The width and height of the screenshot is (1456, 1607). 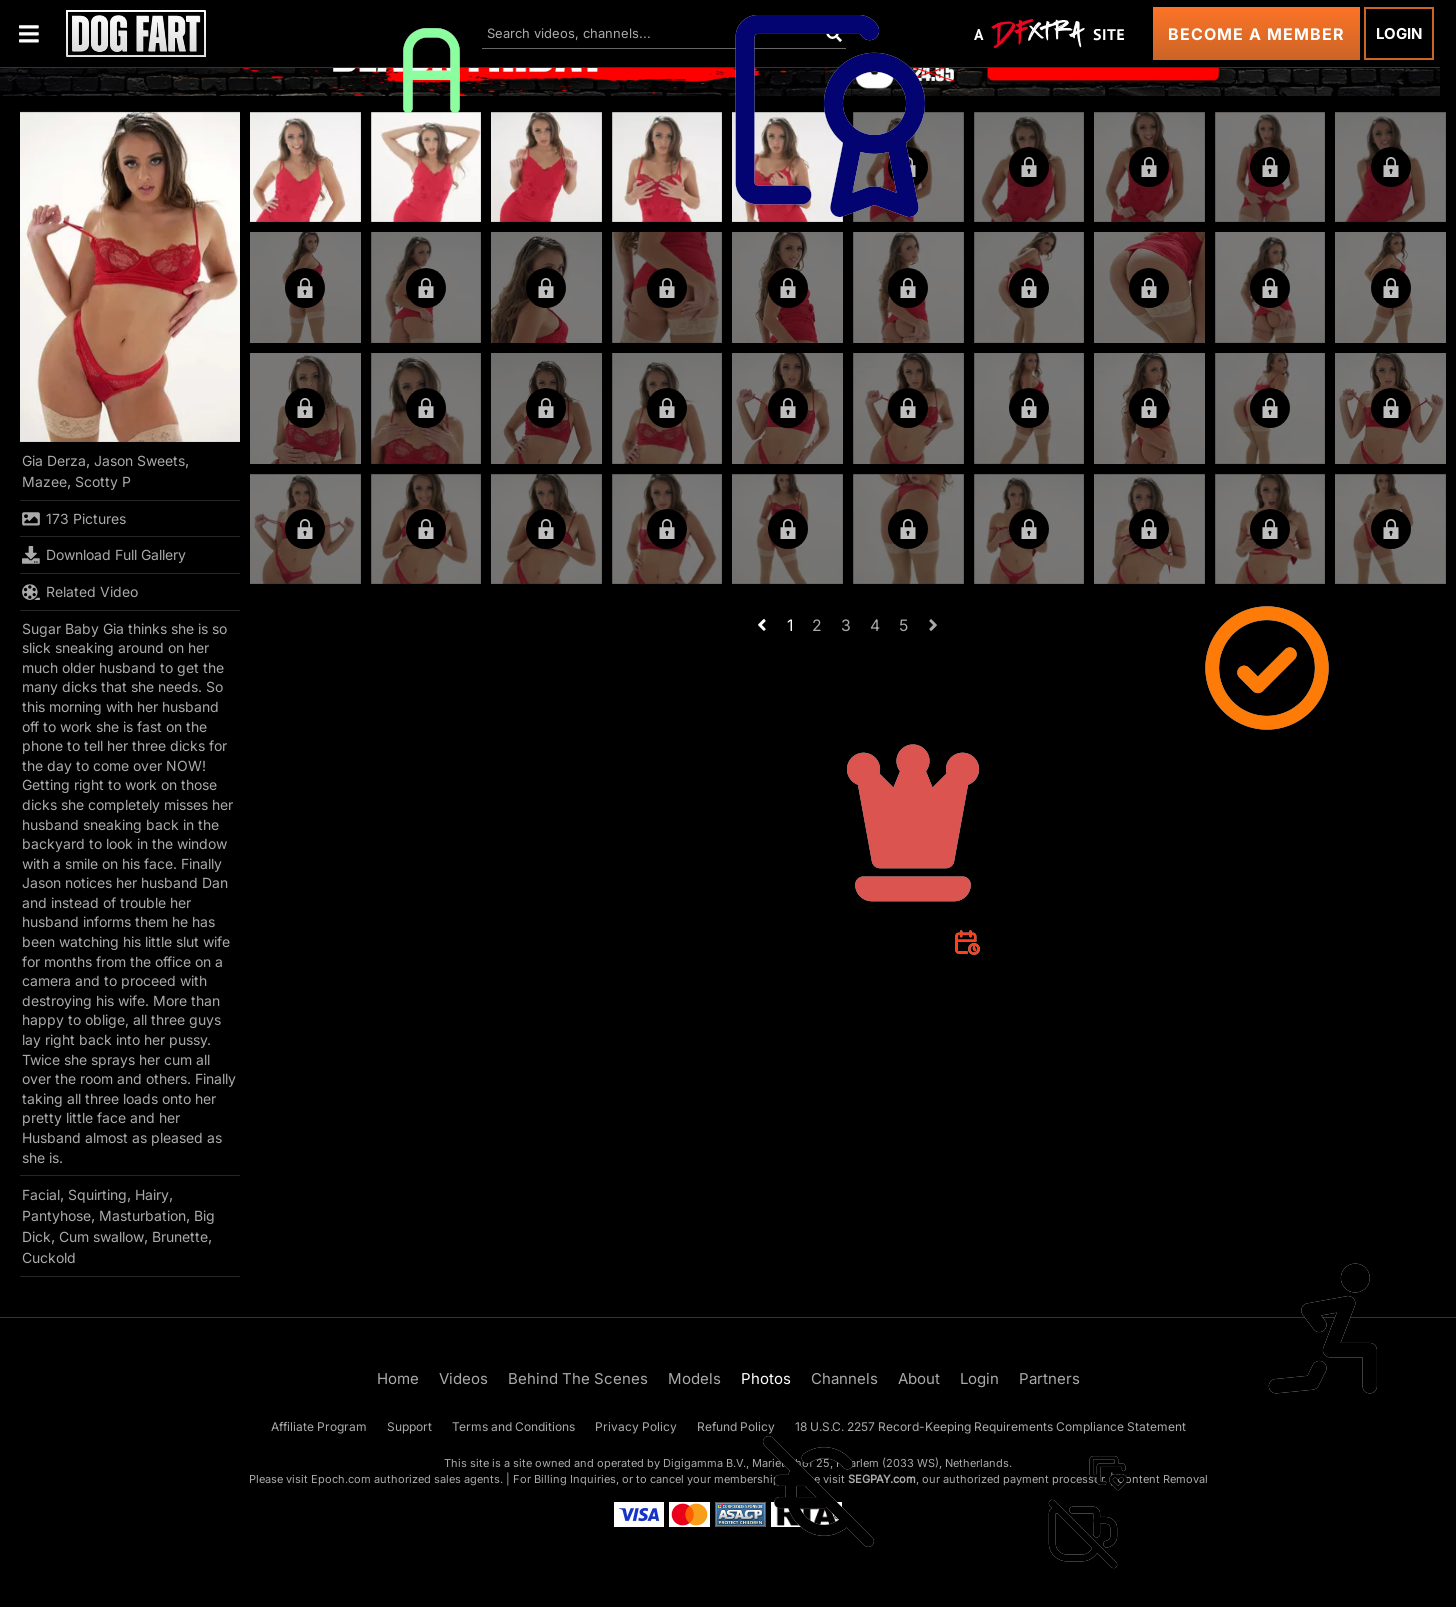 What do you see at coordinates (818, 1491) in the screenshot?
I see `indicates euro payment is unavailable` at bounding box center [818, 1491].